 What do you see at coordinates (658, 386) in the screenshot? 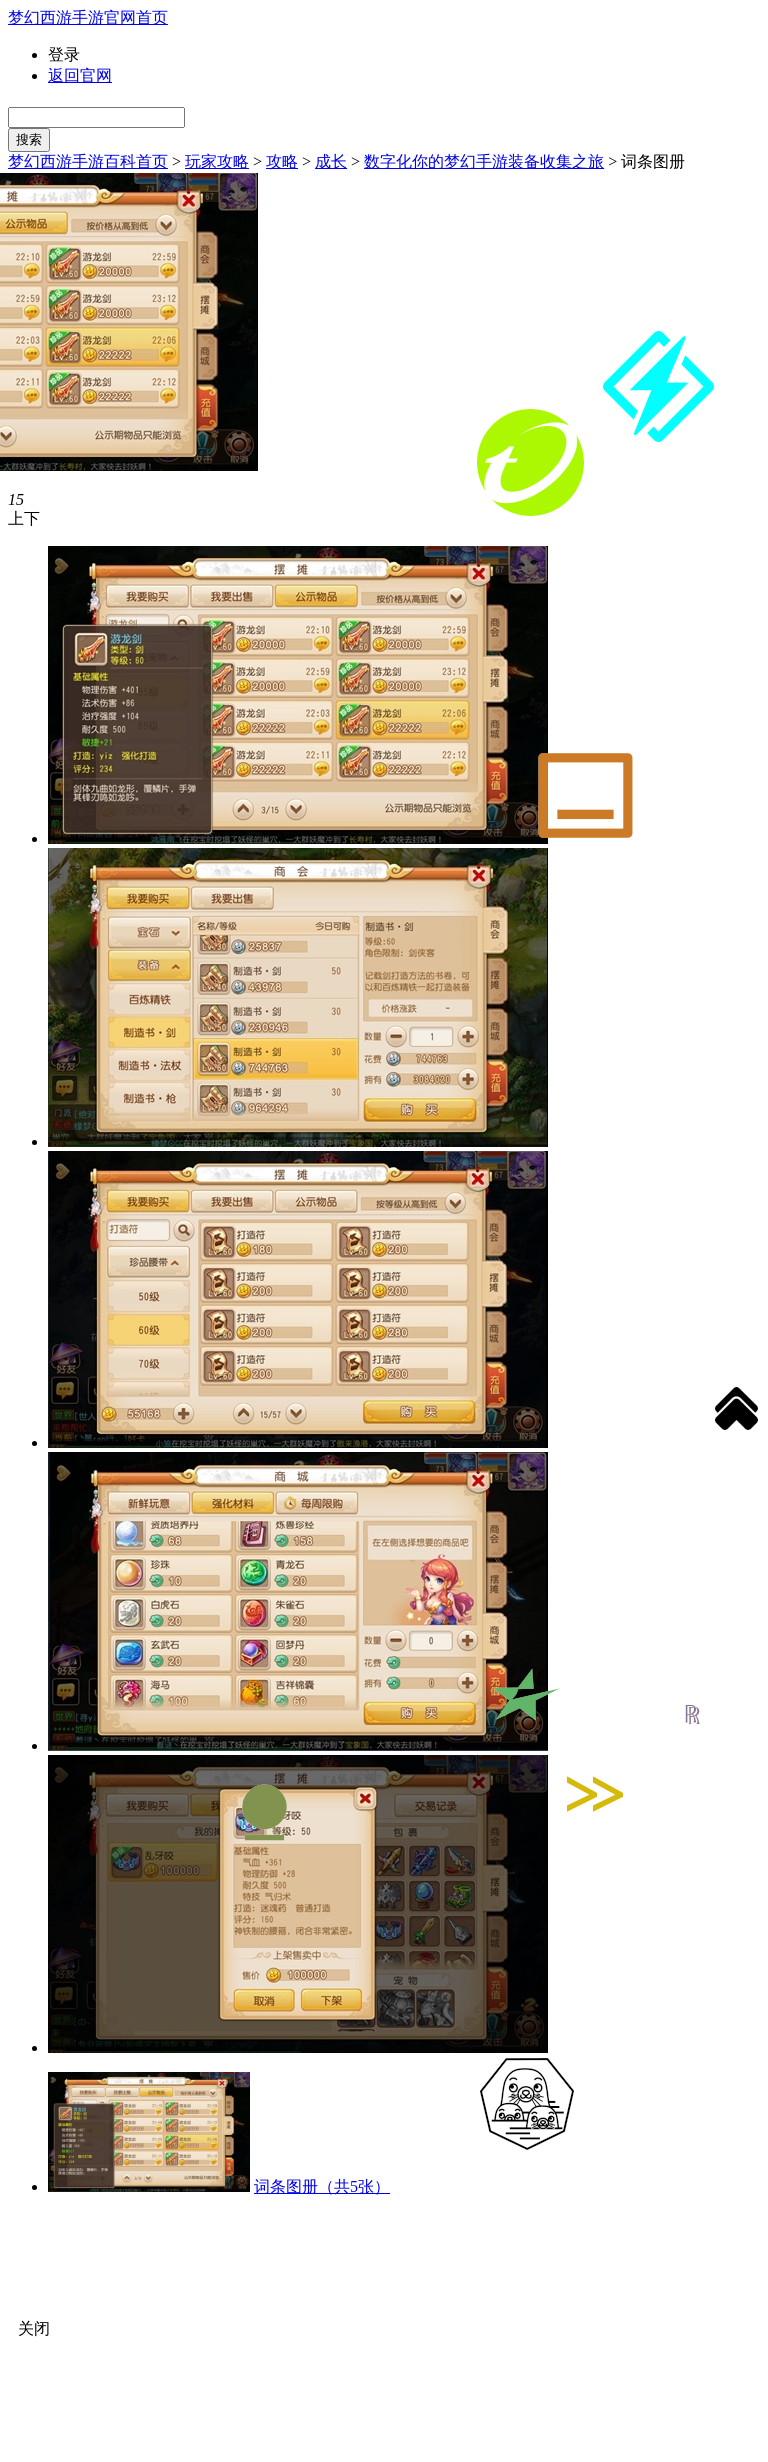
I see `honeybadger application monitoring service logo` at bounding box center [658, 386].